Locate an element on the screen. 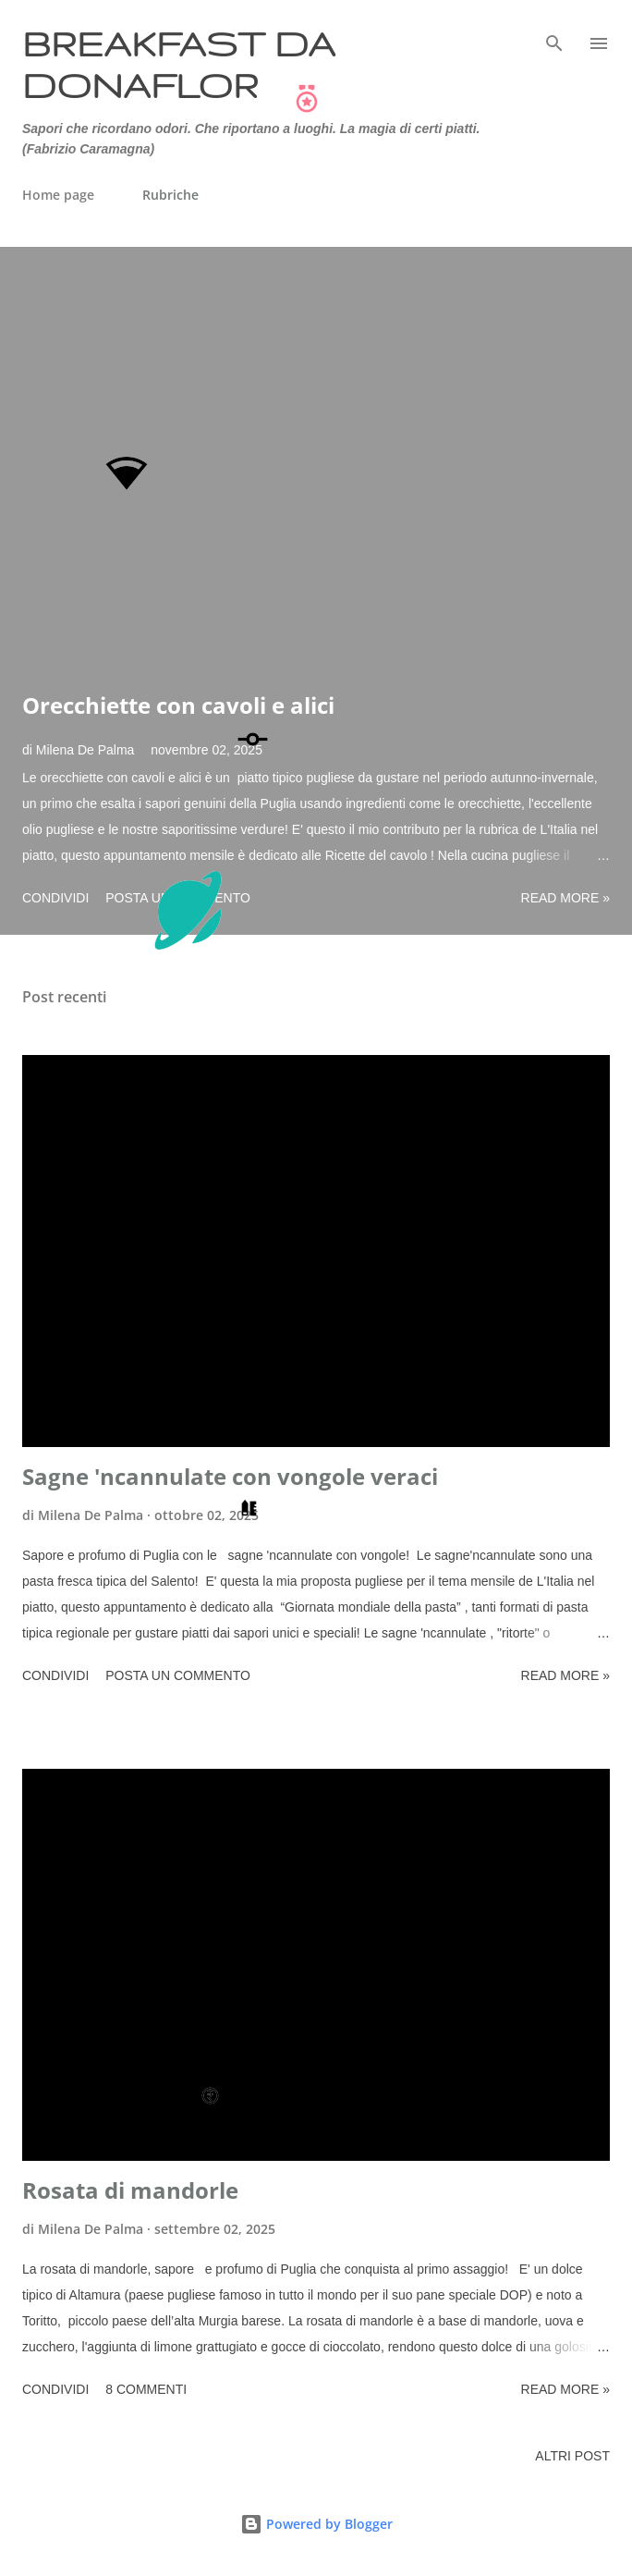 This screenshot has height=2576, width=632. view achievements or awards is located at coordinates (307, 98).